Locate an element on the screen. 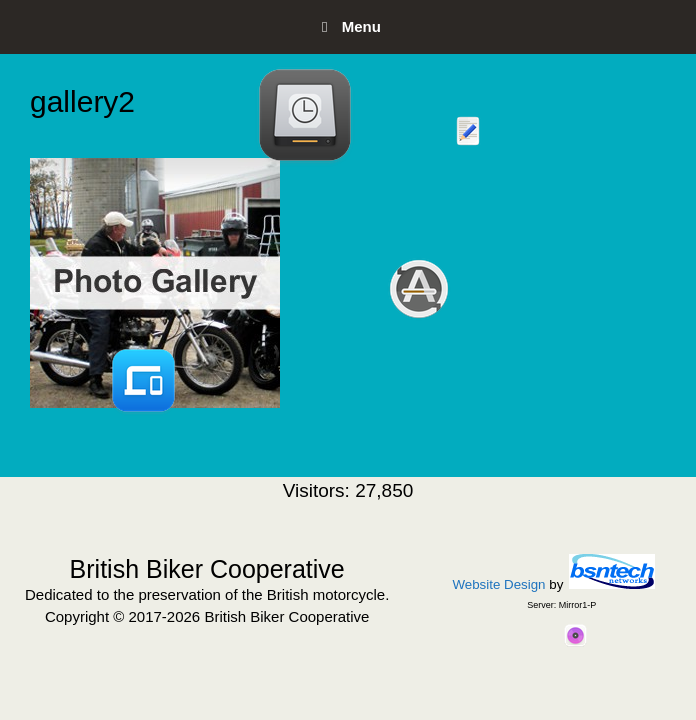  open text editor application is located at coordinates (468, 131).